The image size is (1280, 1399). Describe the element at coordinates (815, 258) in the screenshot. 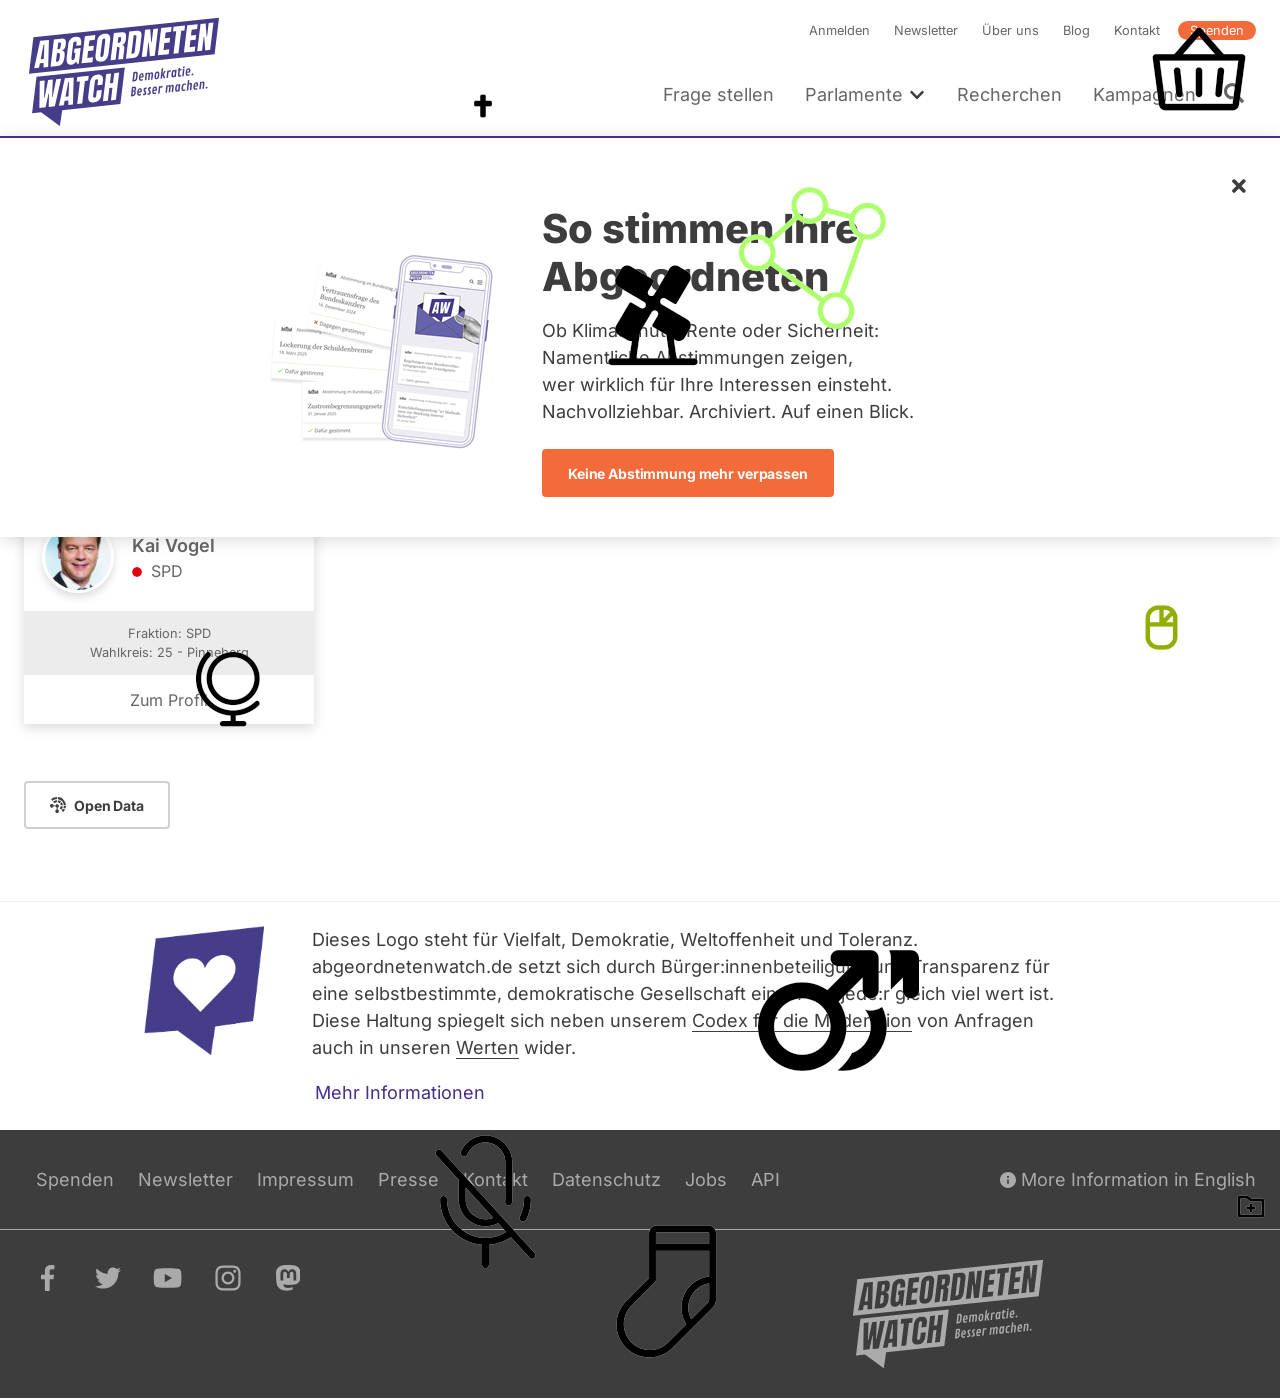

I see `create a polygon shape or selection` at that location.